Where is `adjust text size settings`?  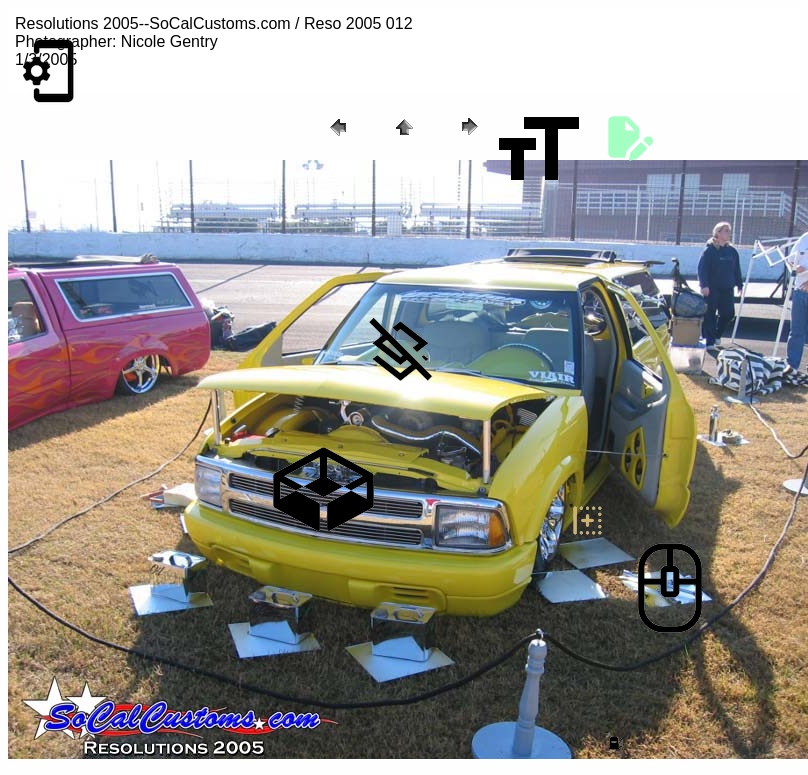 adjust text size settings is located at coordinates (536, 150).